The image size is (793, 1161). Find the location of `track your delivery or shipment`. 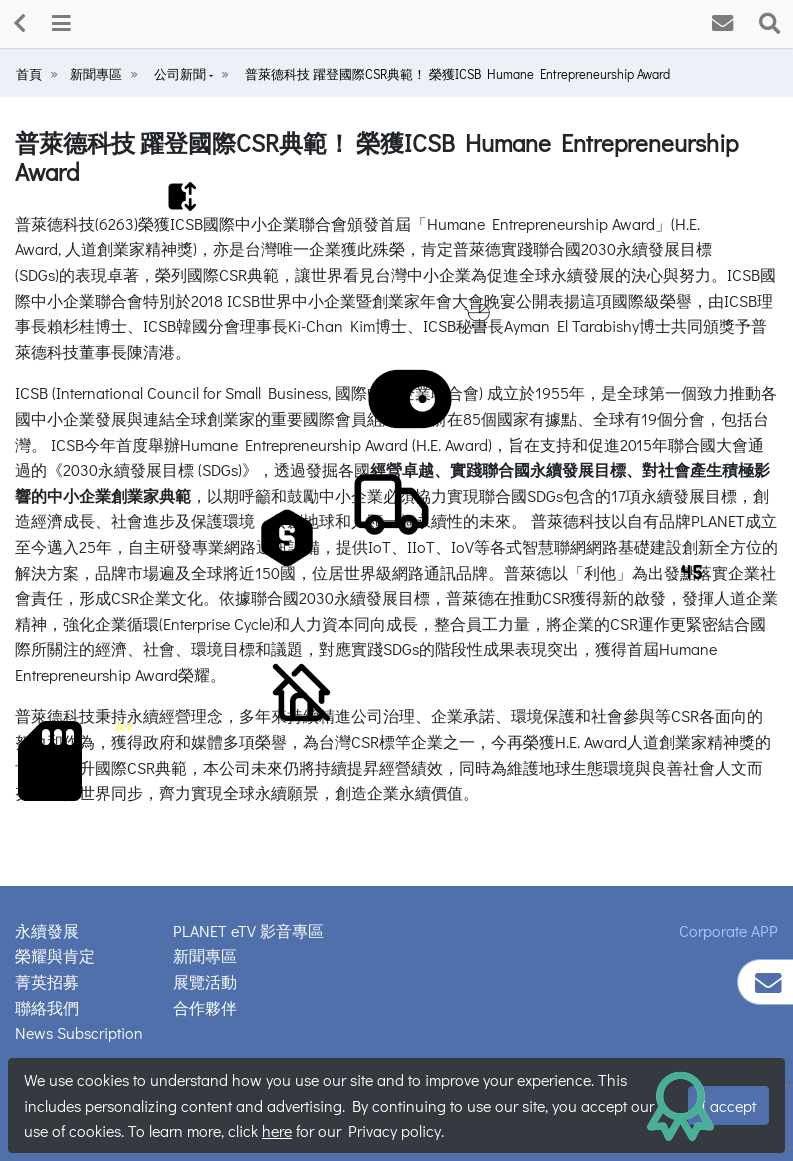

track your delivery or shipment is located at coordinates (391, 504).